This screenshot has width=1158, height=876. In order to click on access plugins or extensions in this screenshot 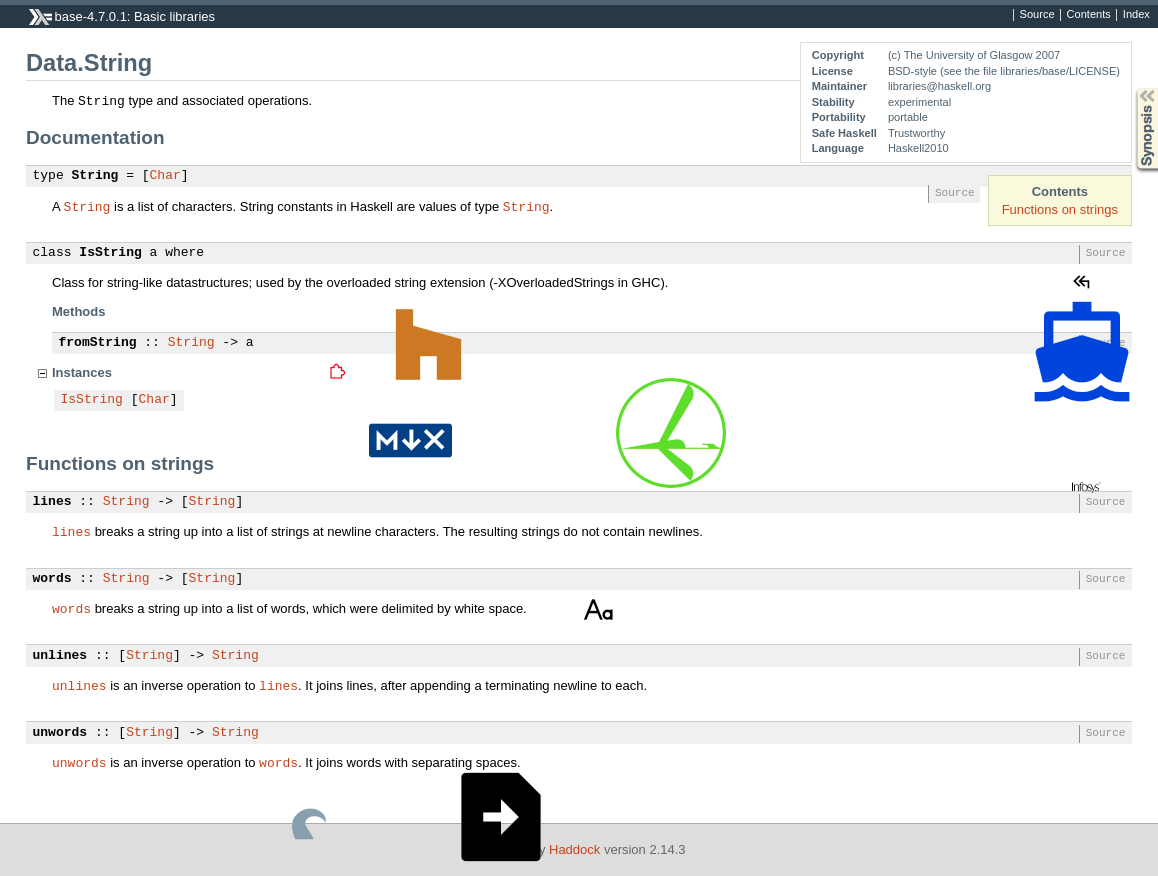, I will do `click(337, 372)`.